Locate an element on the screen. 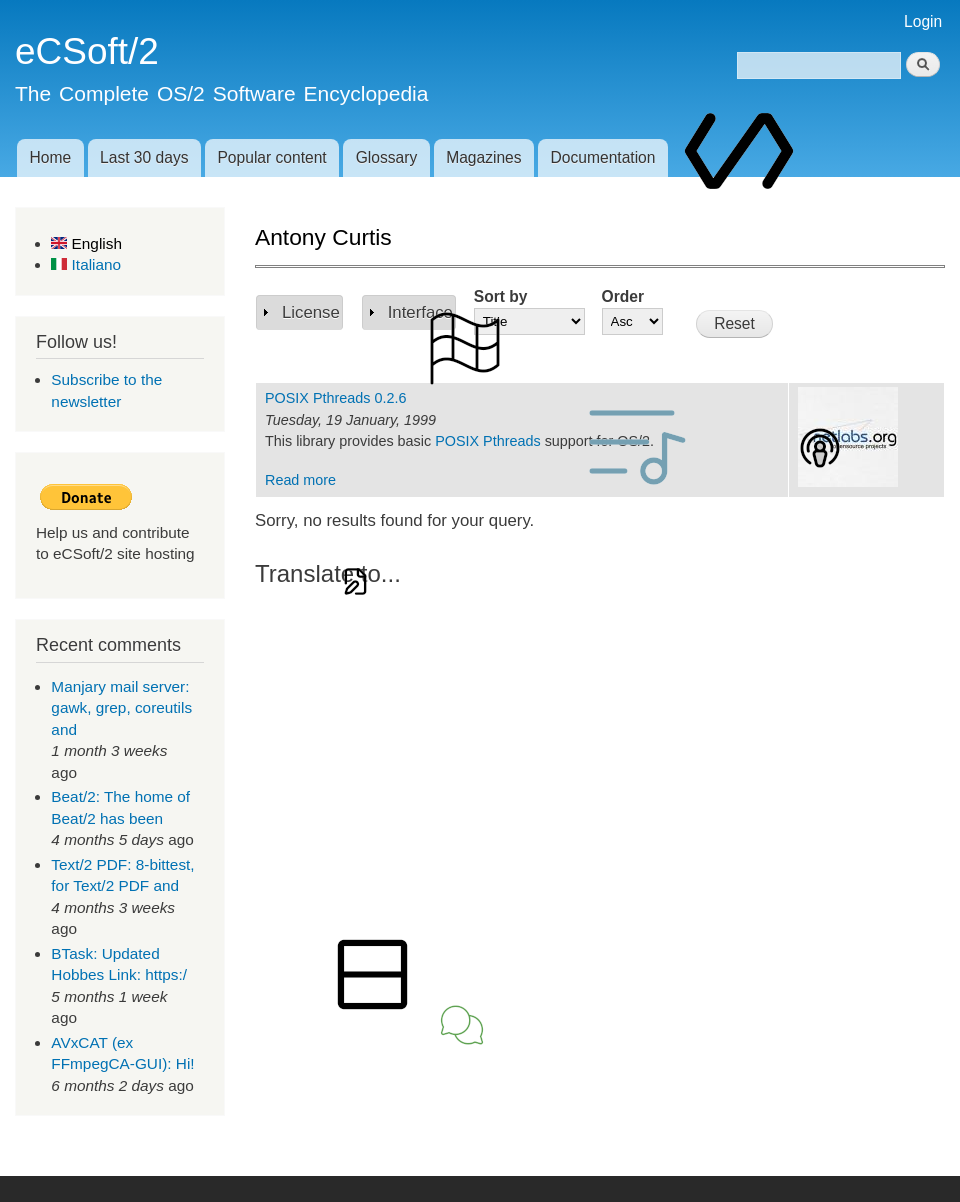 Image resolution: width=960 pixels, height=1202 pixels. split view horizontally is located at coordinates (372, 974).